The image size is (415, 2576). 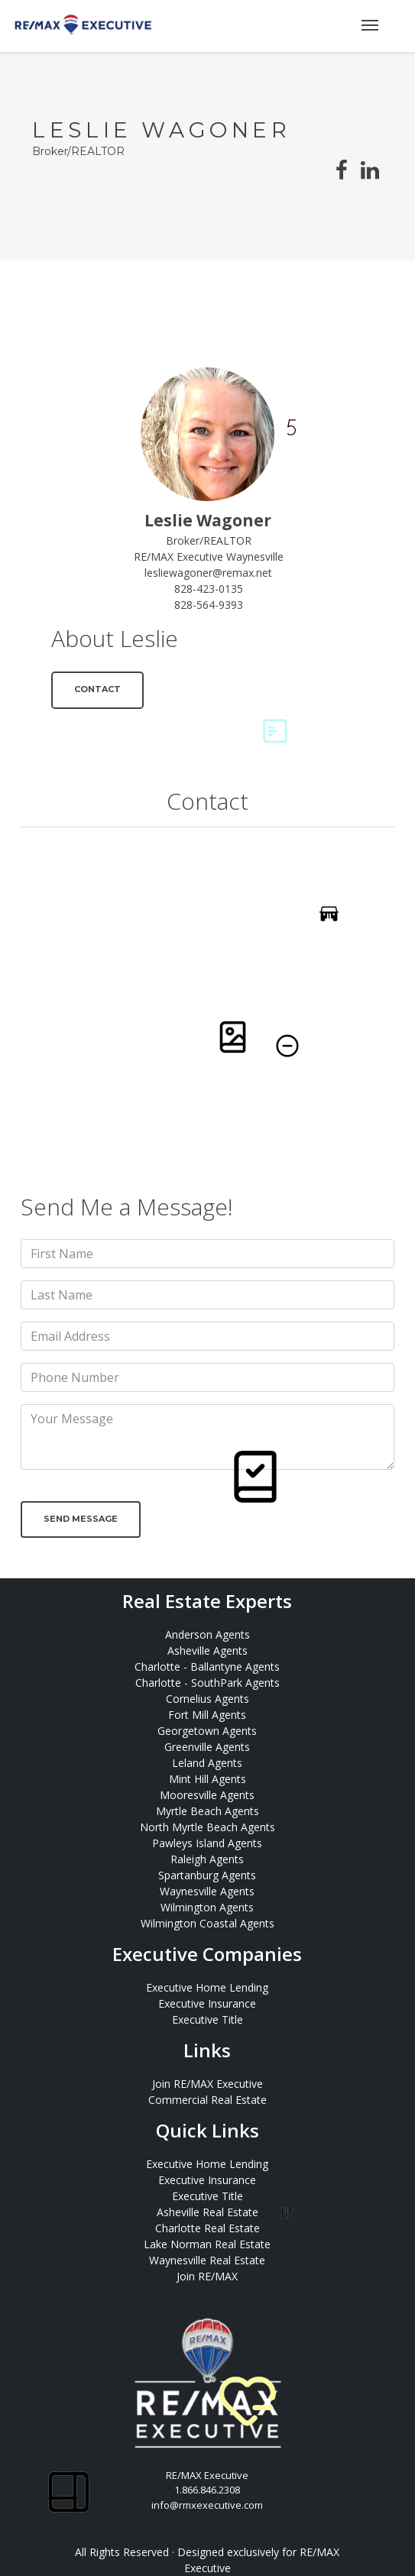 What do you see at coordinates (232, 1037) in the screenshot?
I see `view photo album or image gallery` at bounding box center [232, 1037].